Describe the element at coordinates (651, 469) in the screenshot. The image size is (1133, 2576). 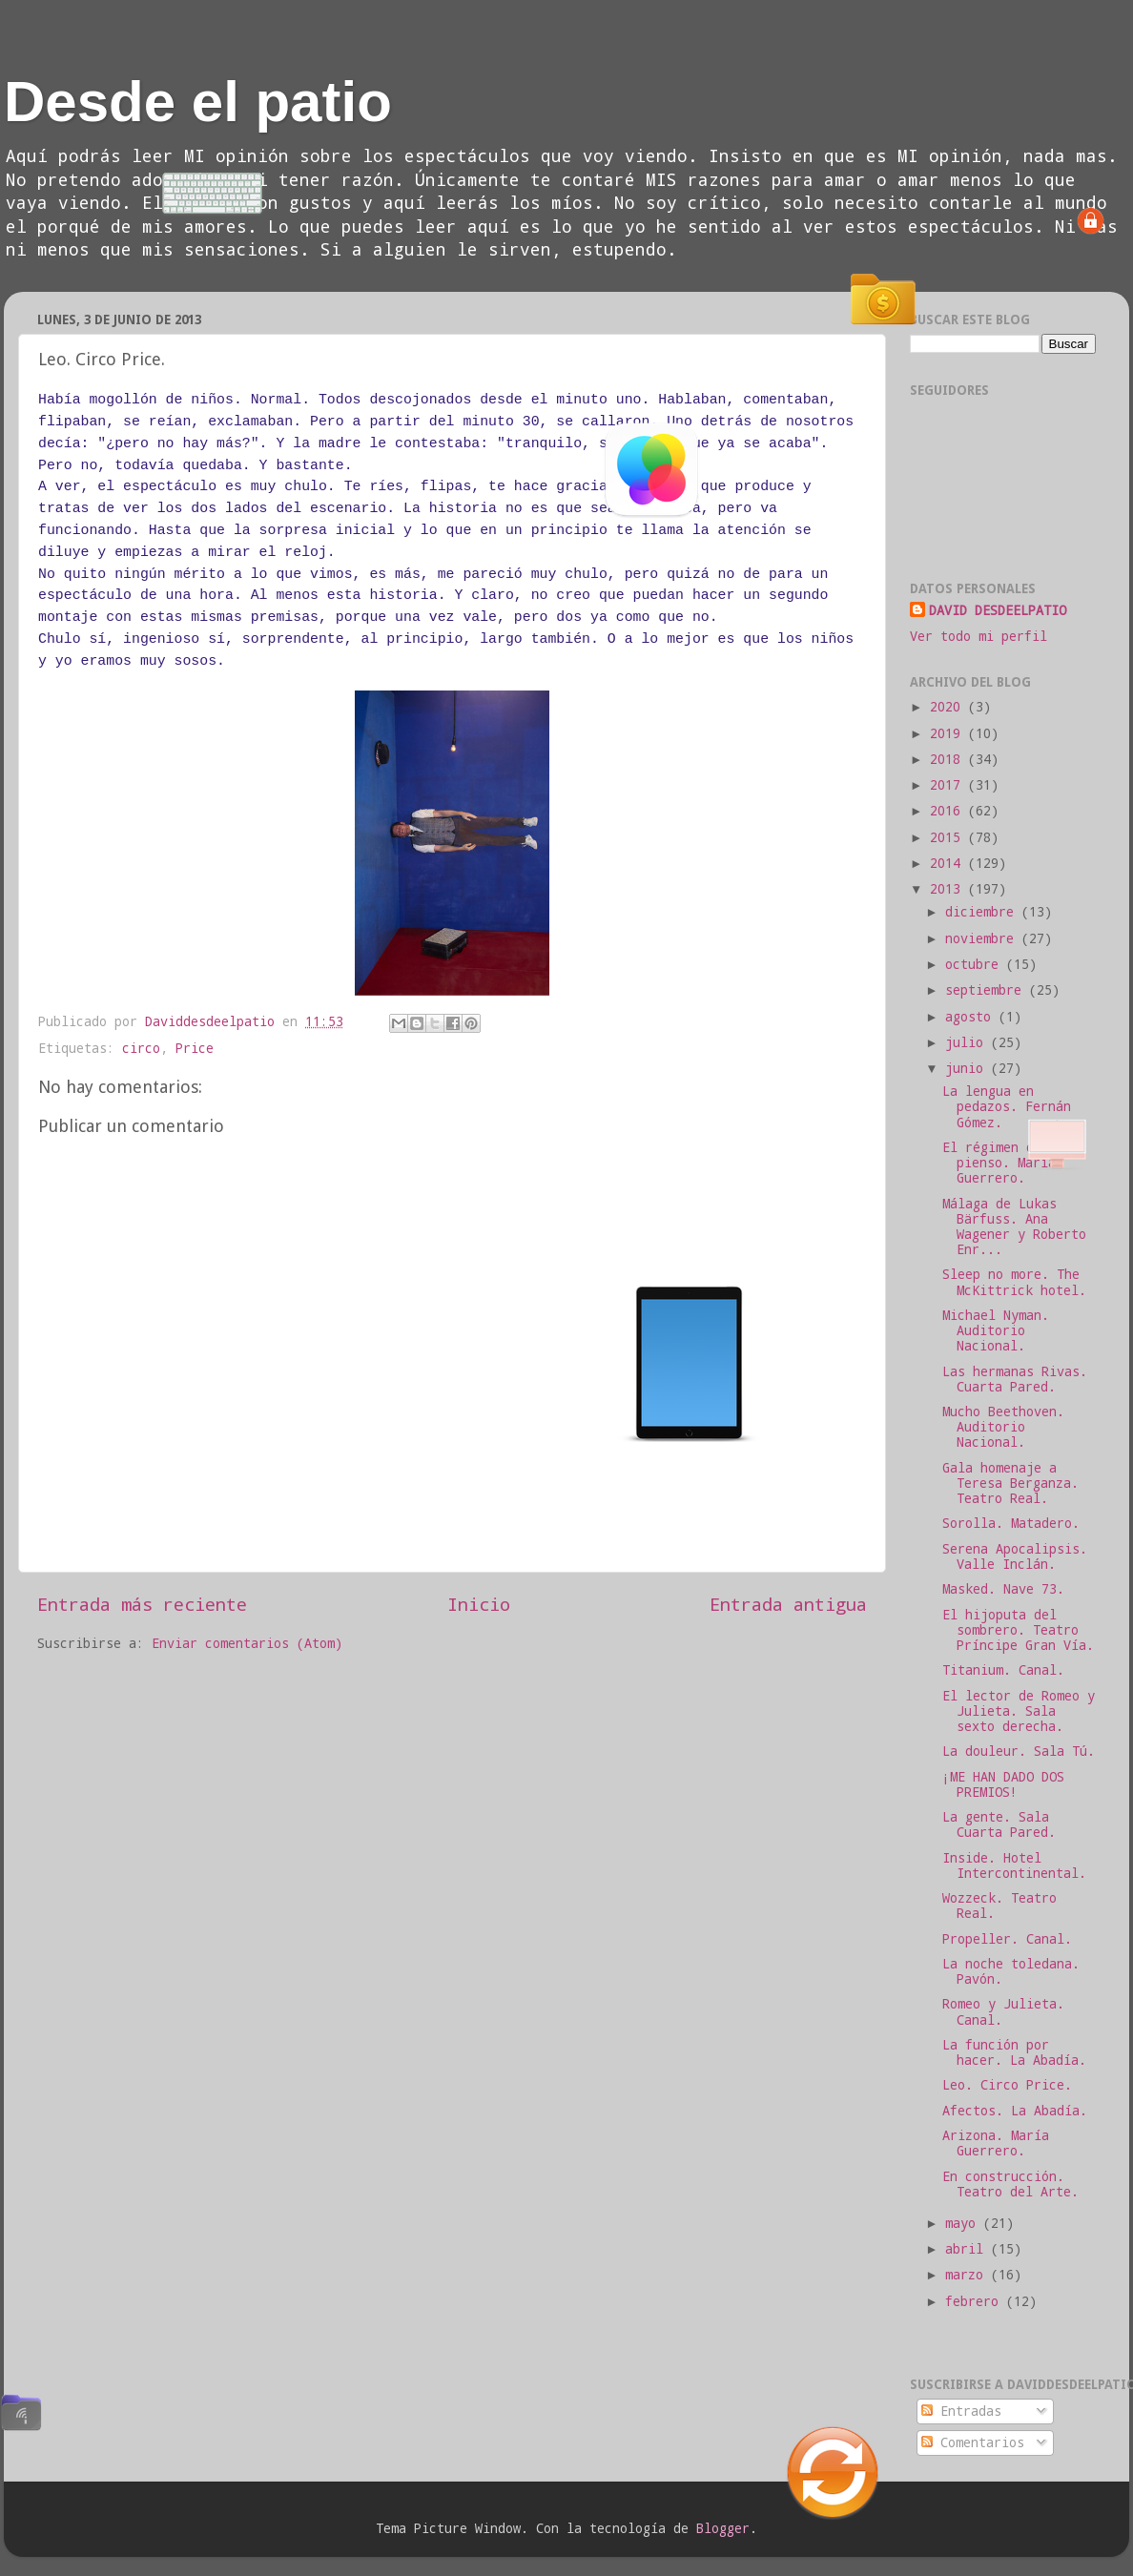
I see `open Game Center to view achievements and leaderboards` at that location.